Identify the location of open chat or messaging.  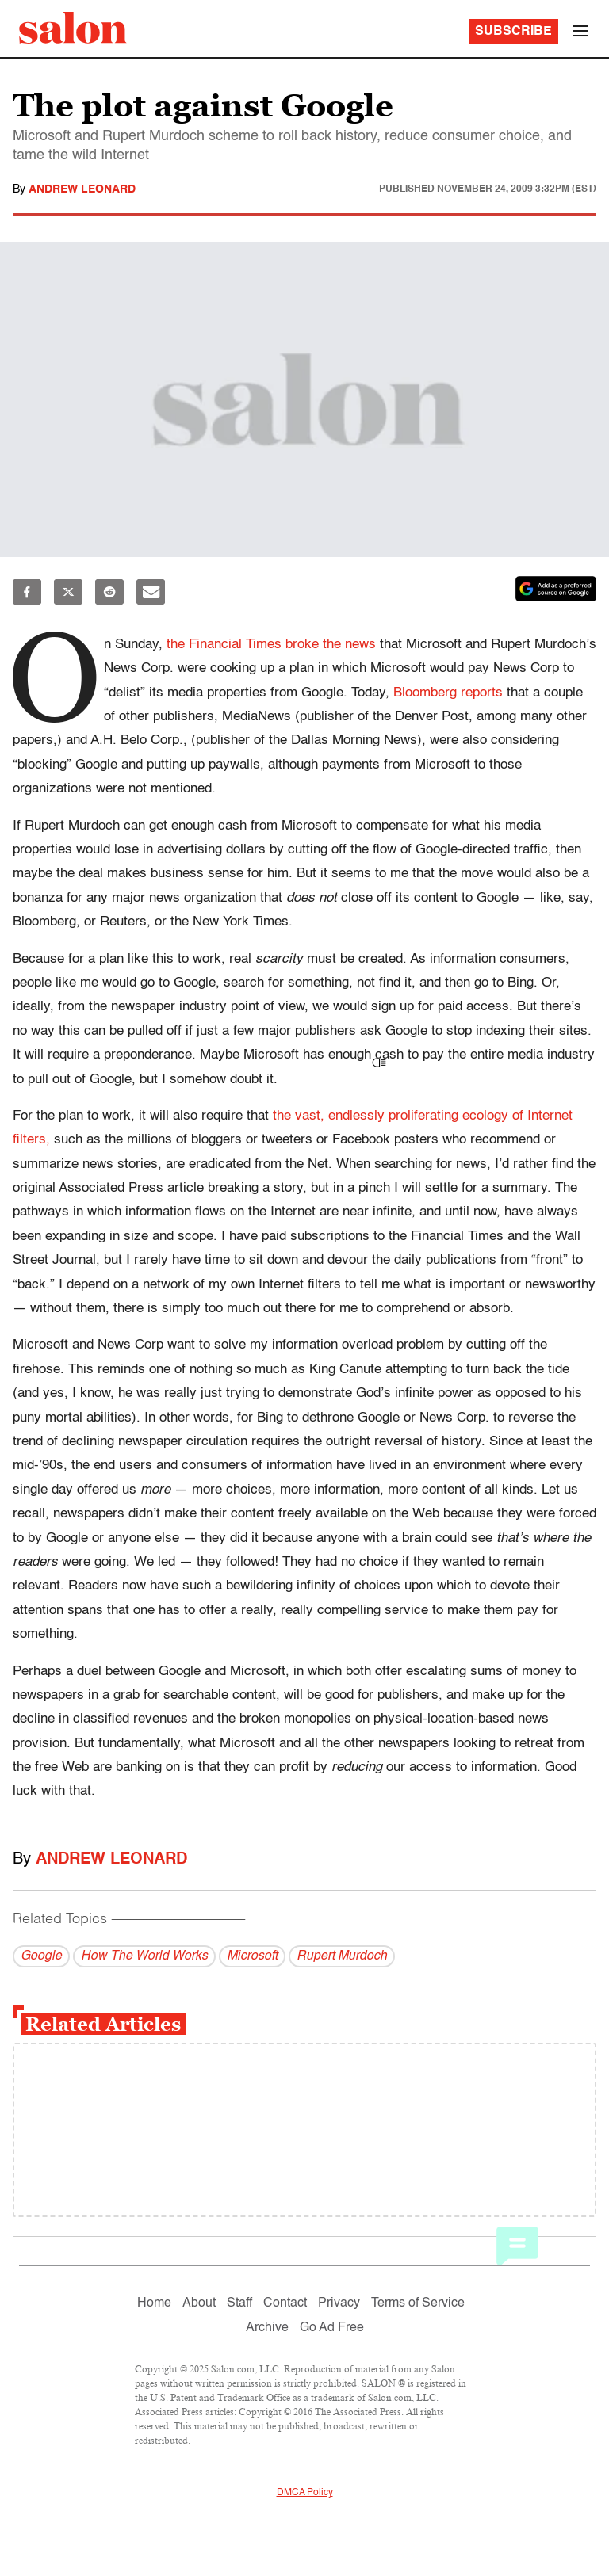
(517, 2242).